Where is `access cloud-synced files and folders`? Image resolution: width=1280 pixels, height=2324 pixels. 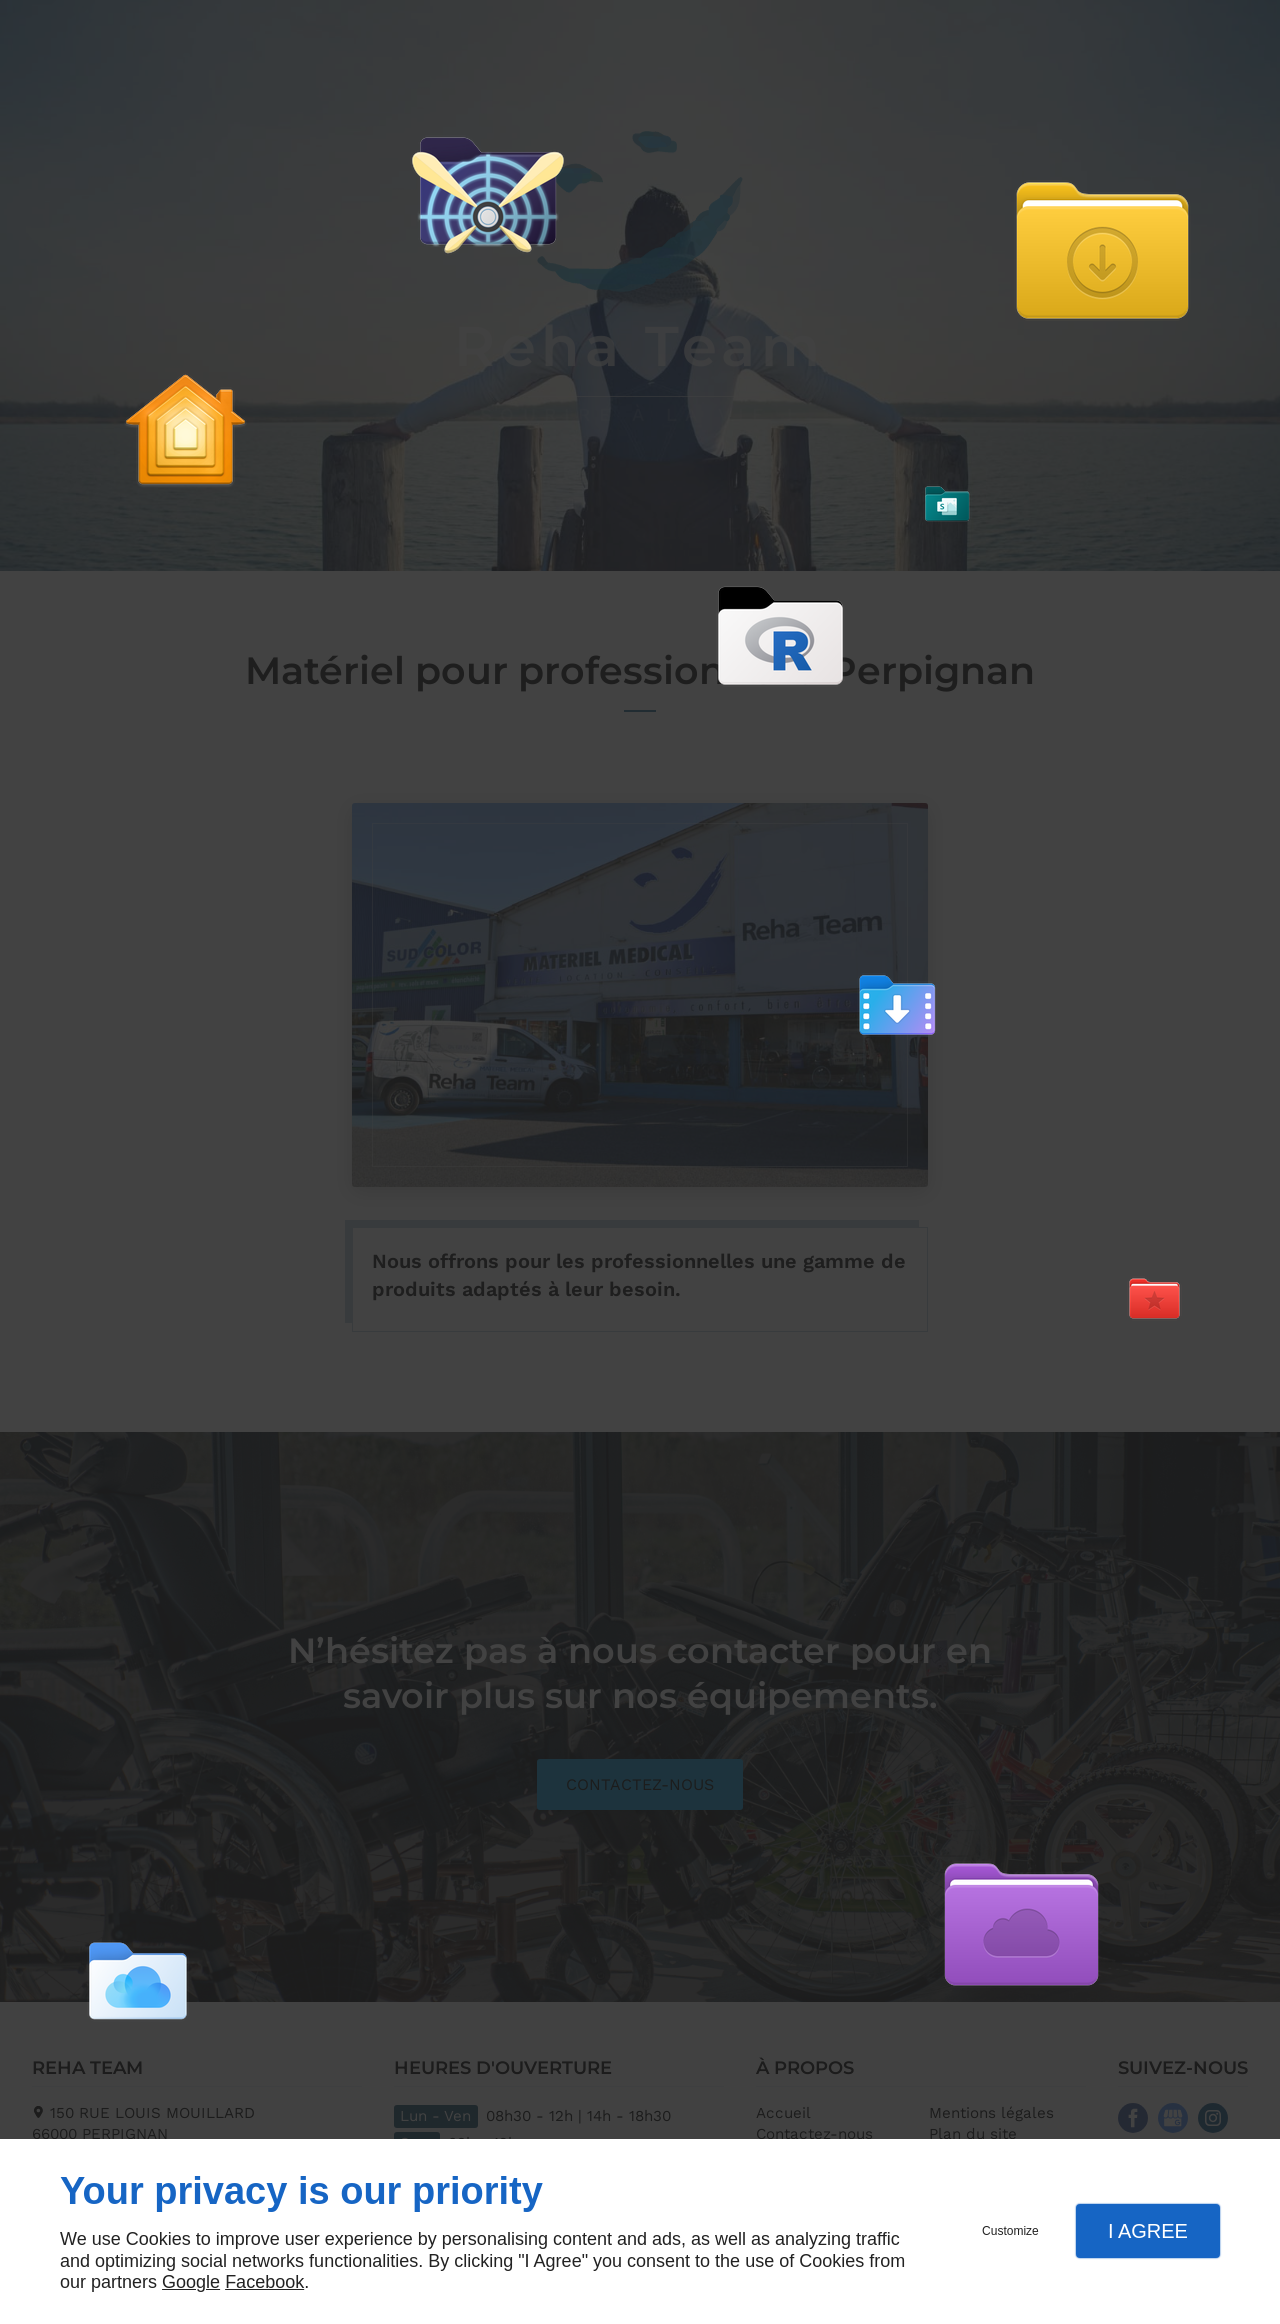
access cloud-synced files and folders is located at coordinates (1021, 1924).